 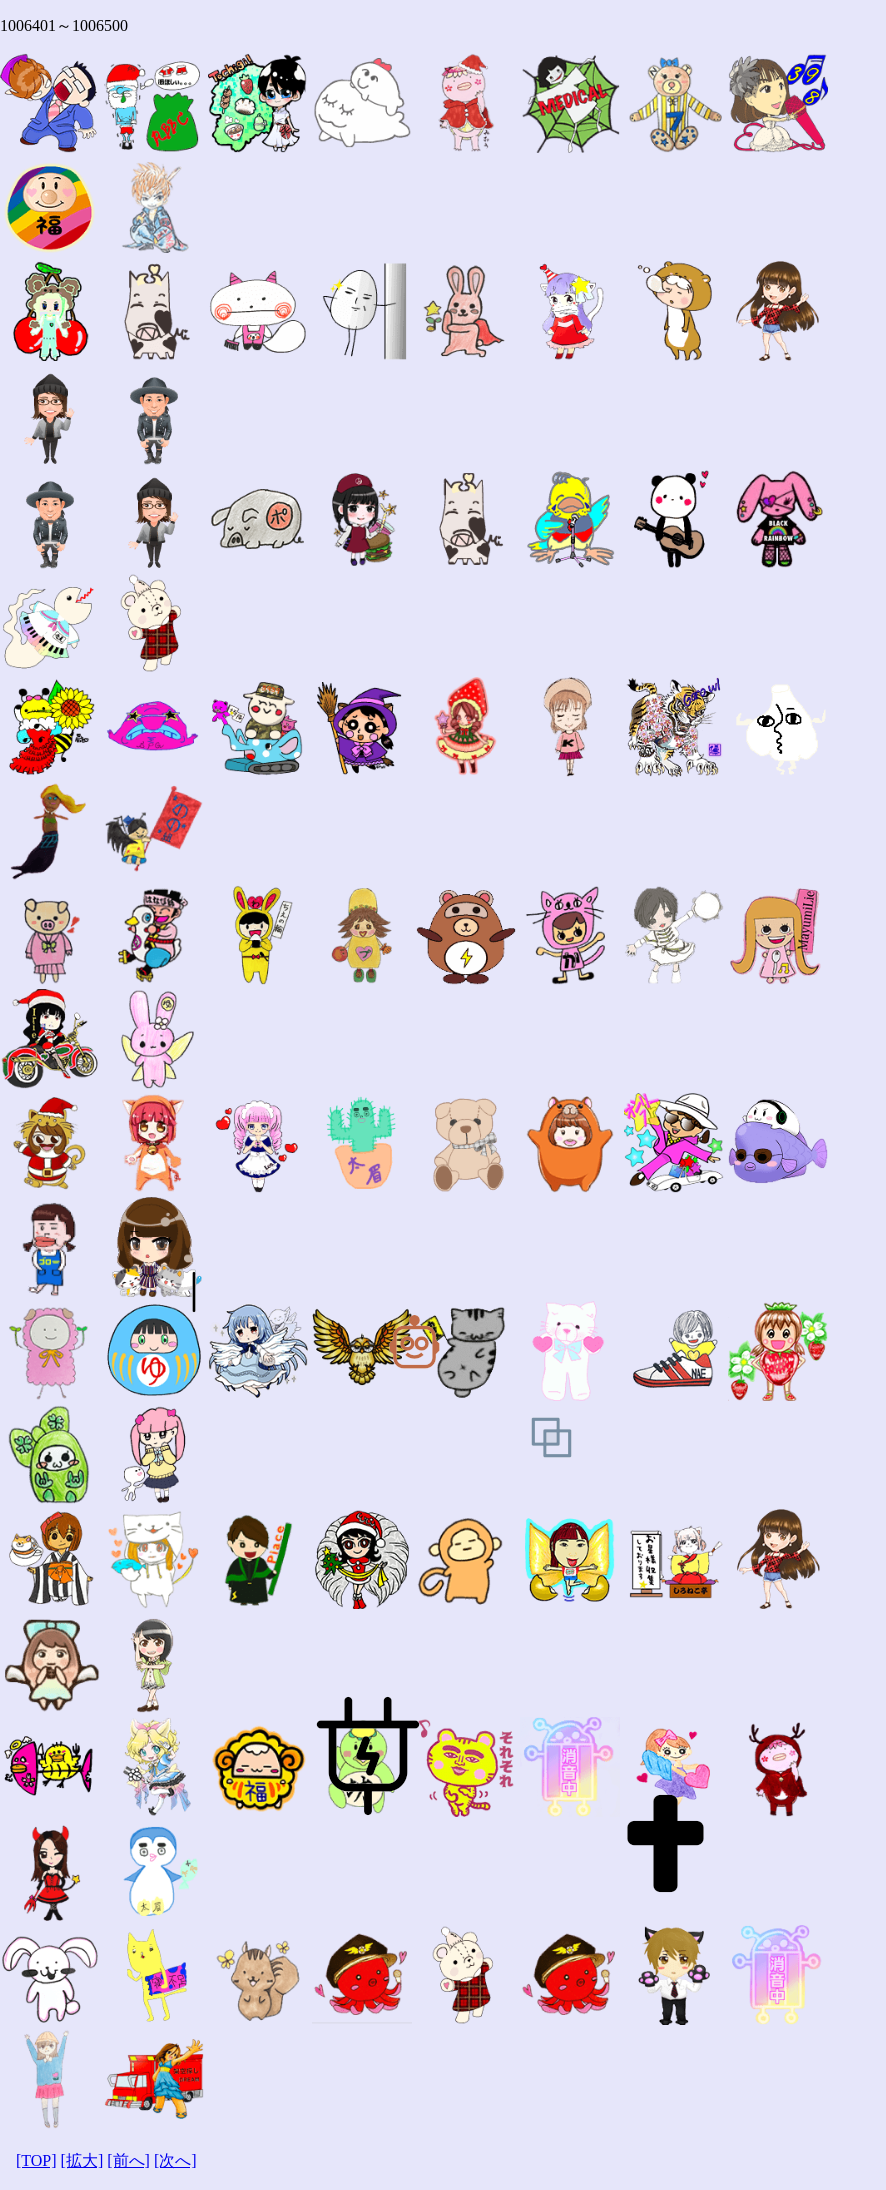 What do you see at coordinates (414, 1343) in the screenshot?
I see `access AI or chatbot assistant features` at bounding box center [414, 1343].